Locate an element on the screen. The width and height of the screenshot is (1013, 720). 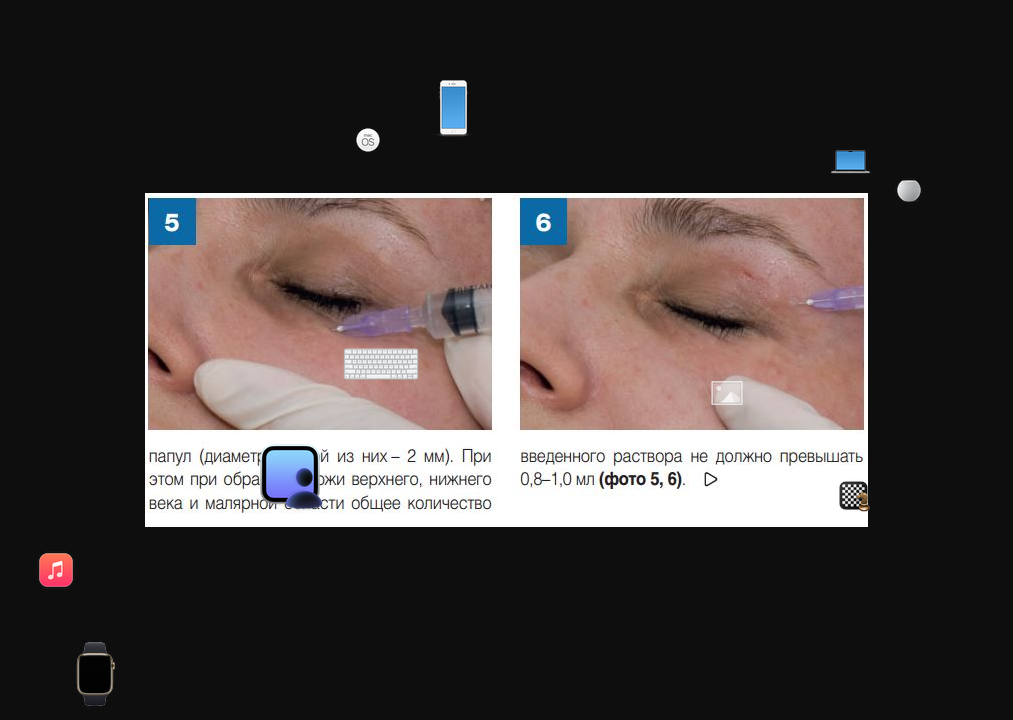
homepod mini smart speaker device is located at coordinates (909, 193).